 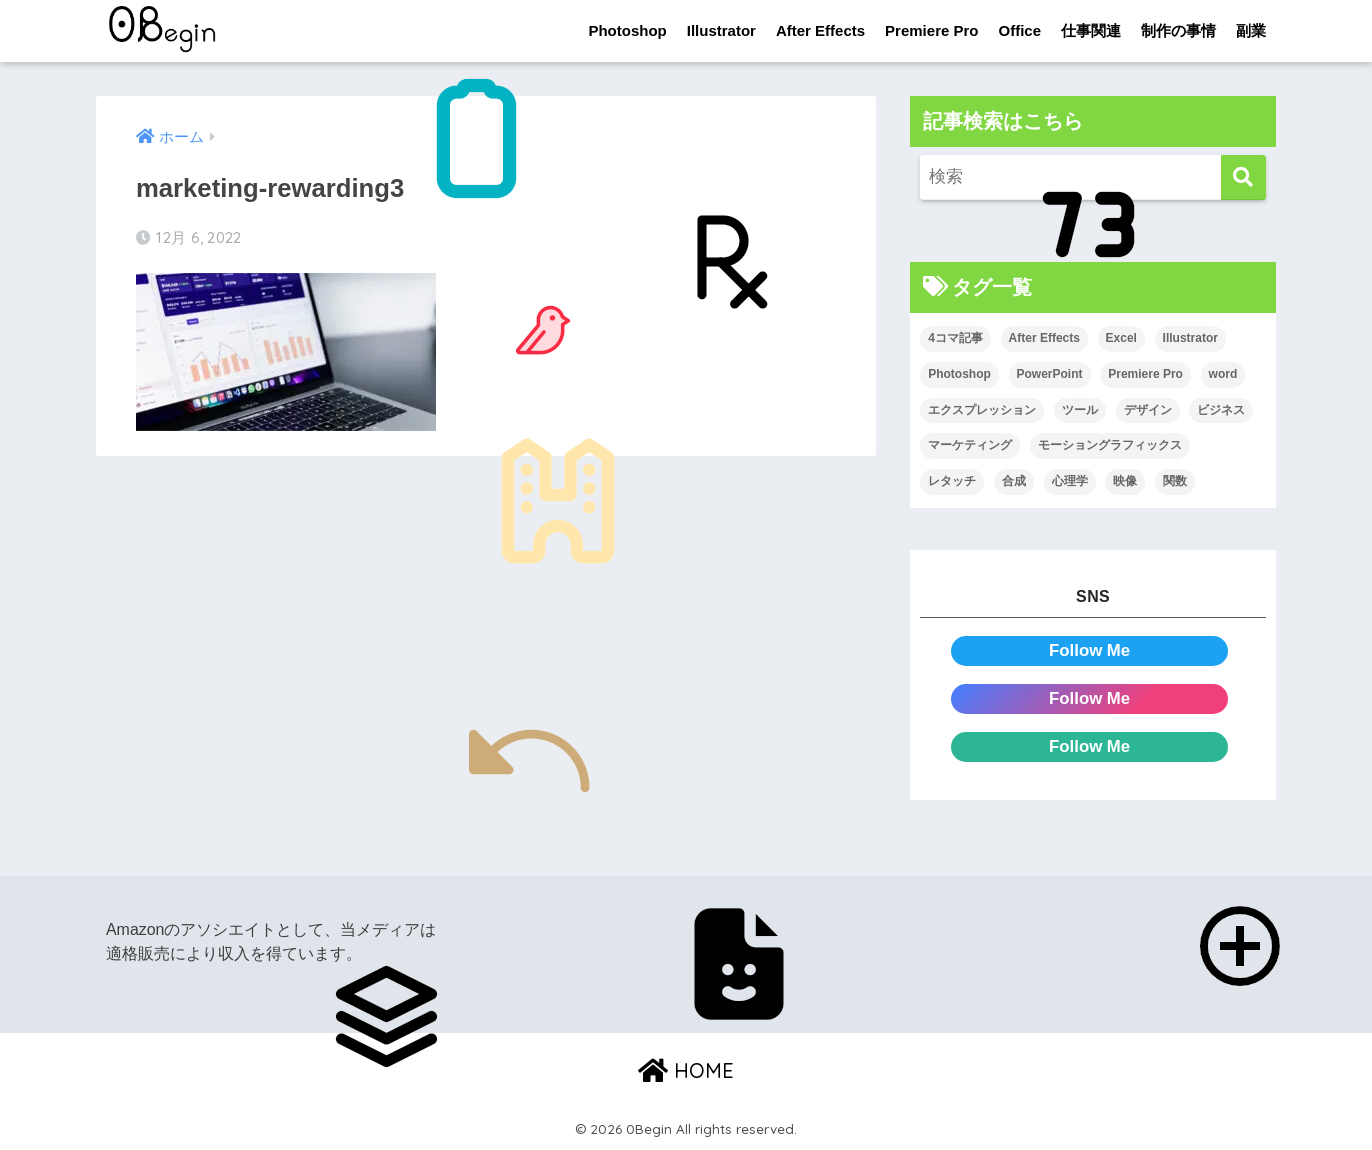 I want to click on view prescription details, so click(x=730, y=262).